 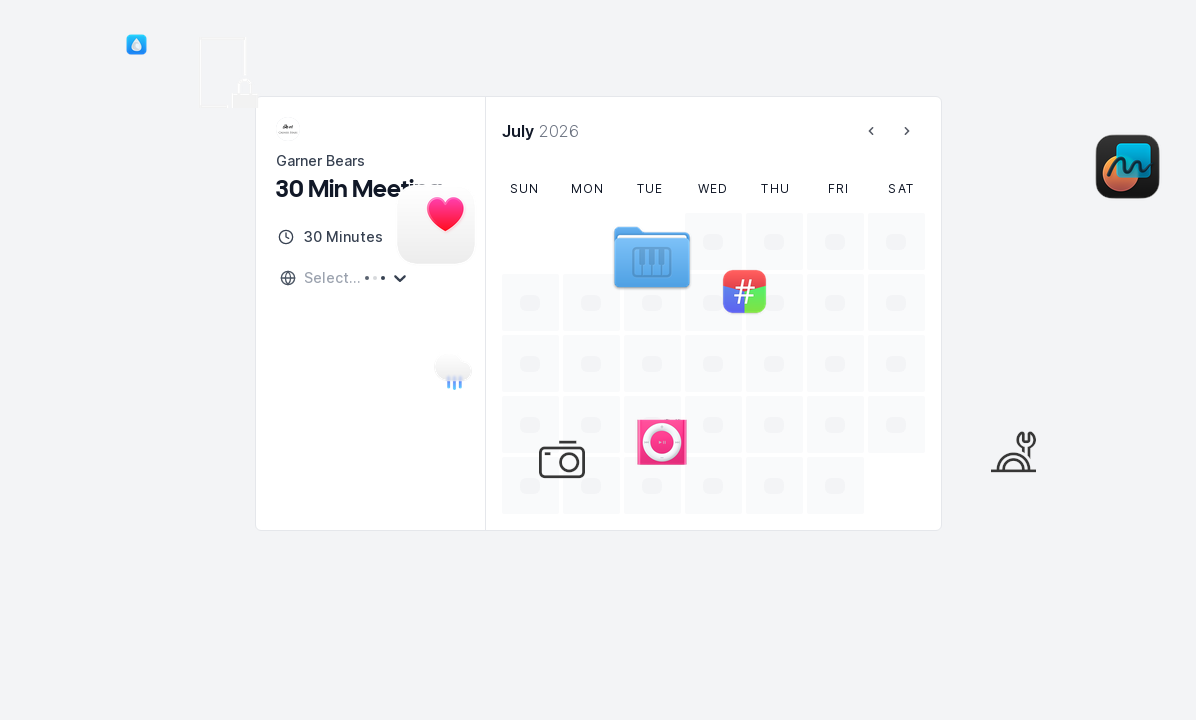 I want to click on screen rotation is locked to portrait mode, so click(x=228, y=72).